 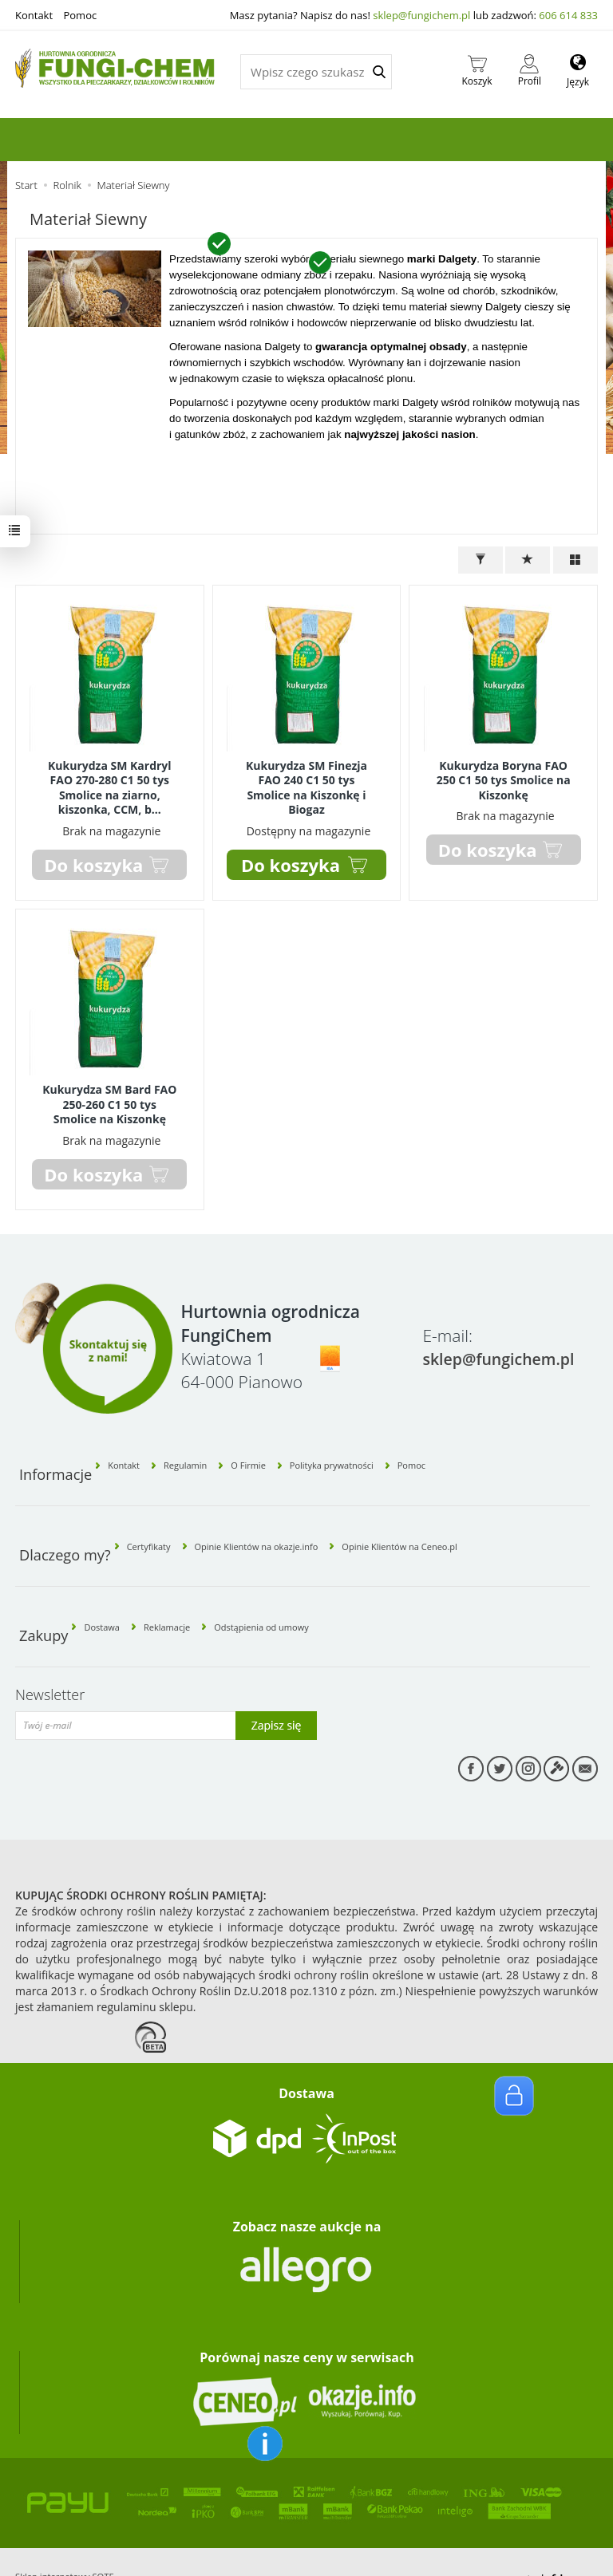 I want to click on view more information about this item, so click(x=265, y=2444).